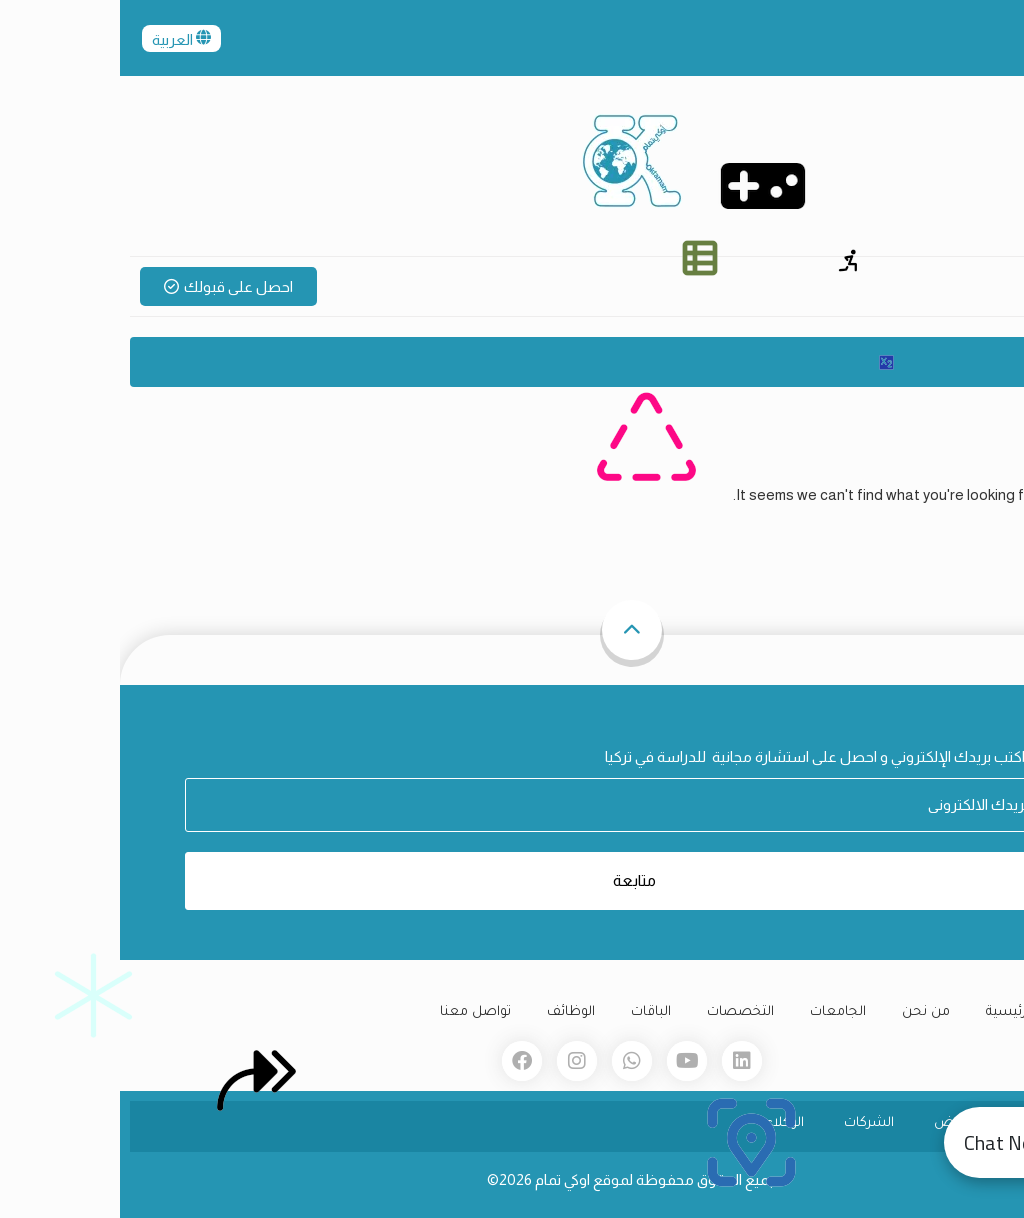 Image resolution: width=1024 pixels, height=1218 pixels. What do you see at coordinates (256, 1080) in the screenshot?
I see `forward or share content to multiple recipients` at bounding box center [256, 1080].